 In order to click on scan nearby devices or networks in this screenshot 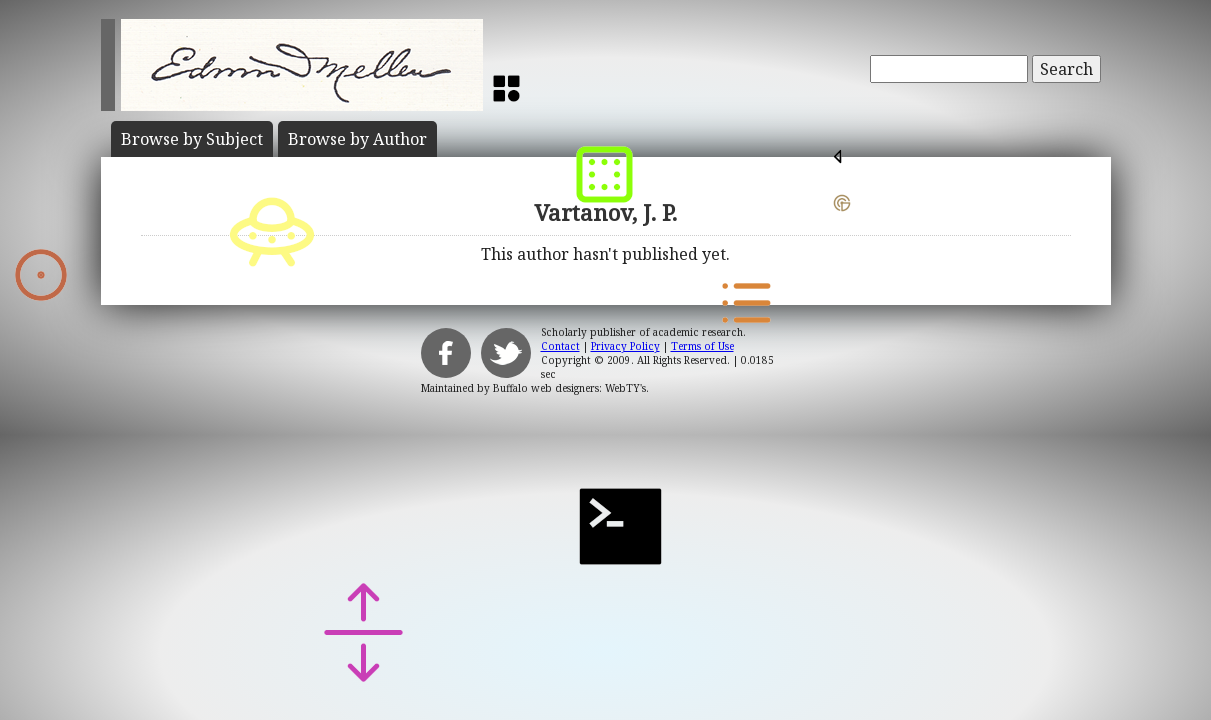, I will do `click(842, 203)`.